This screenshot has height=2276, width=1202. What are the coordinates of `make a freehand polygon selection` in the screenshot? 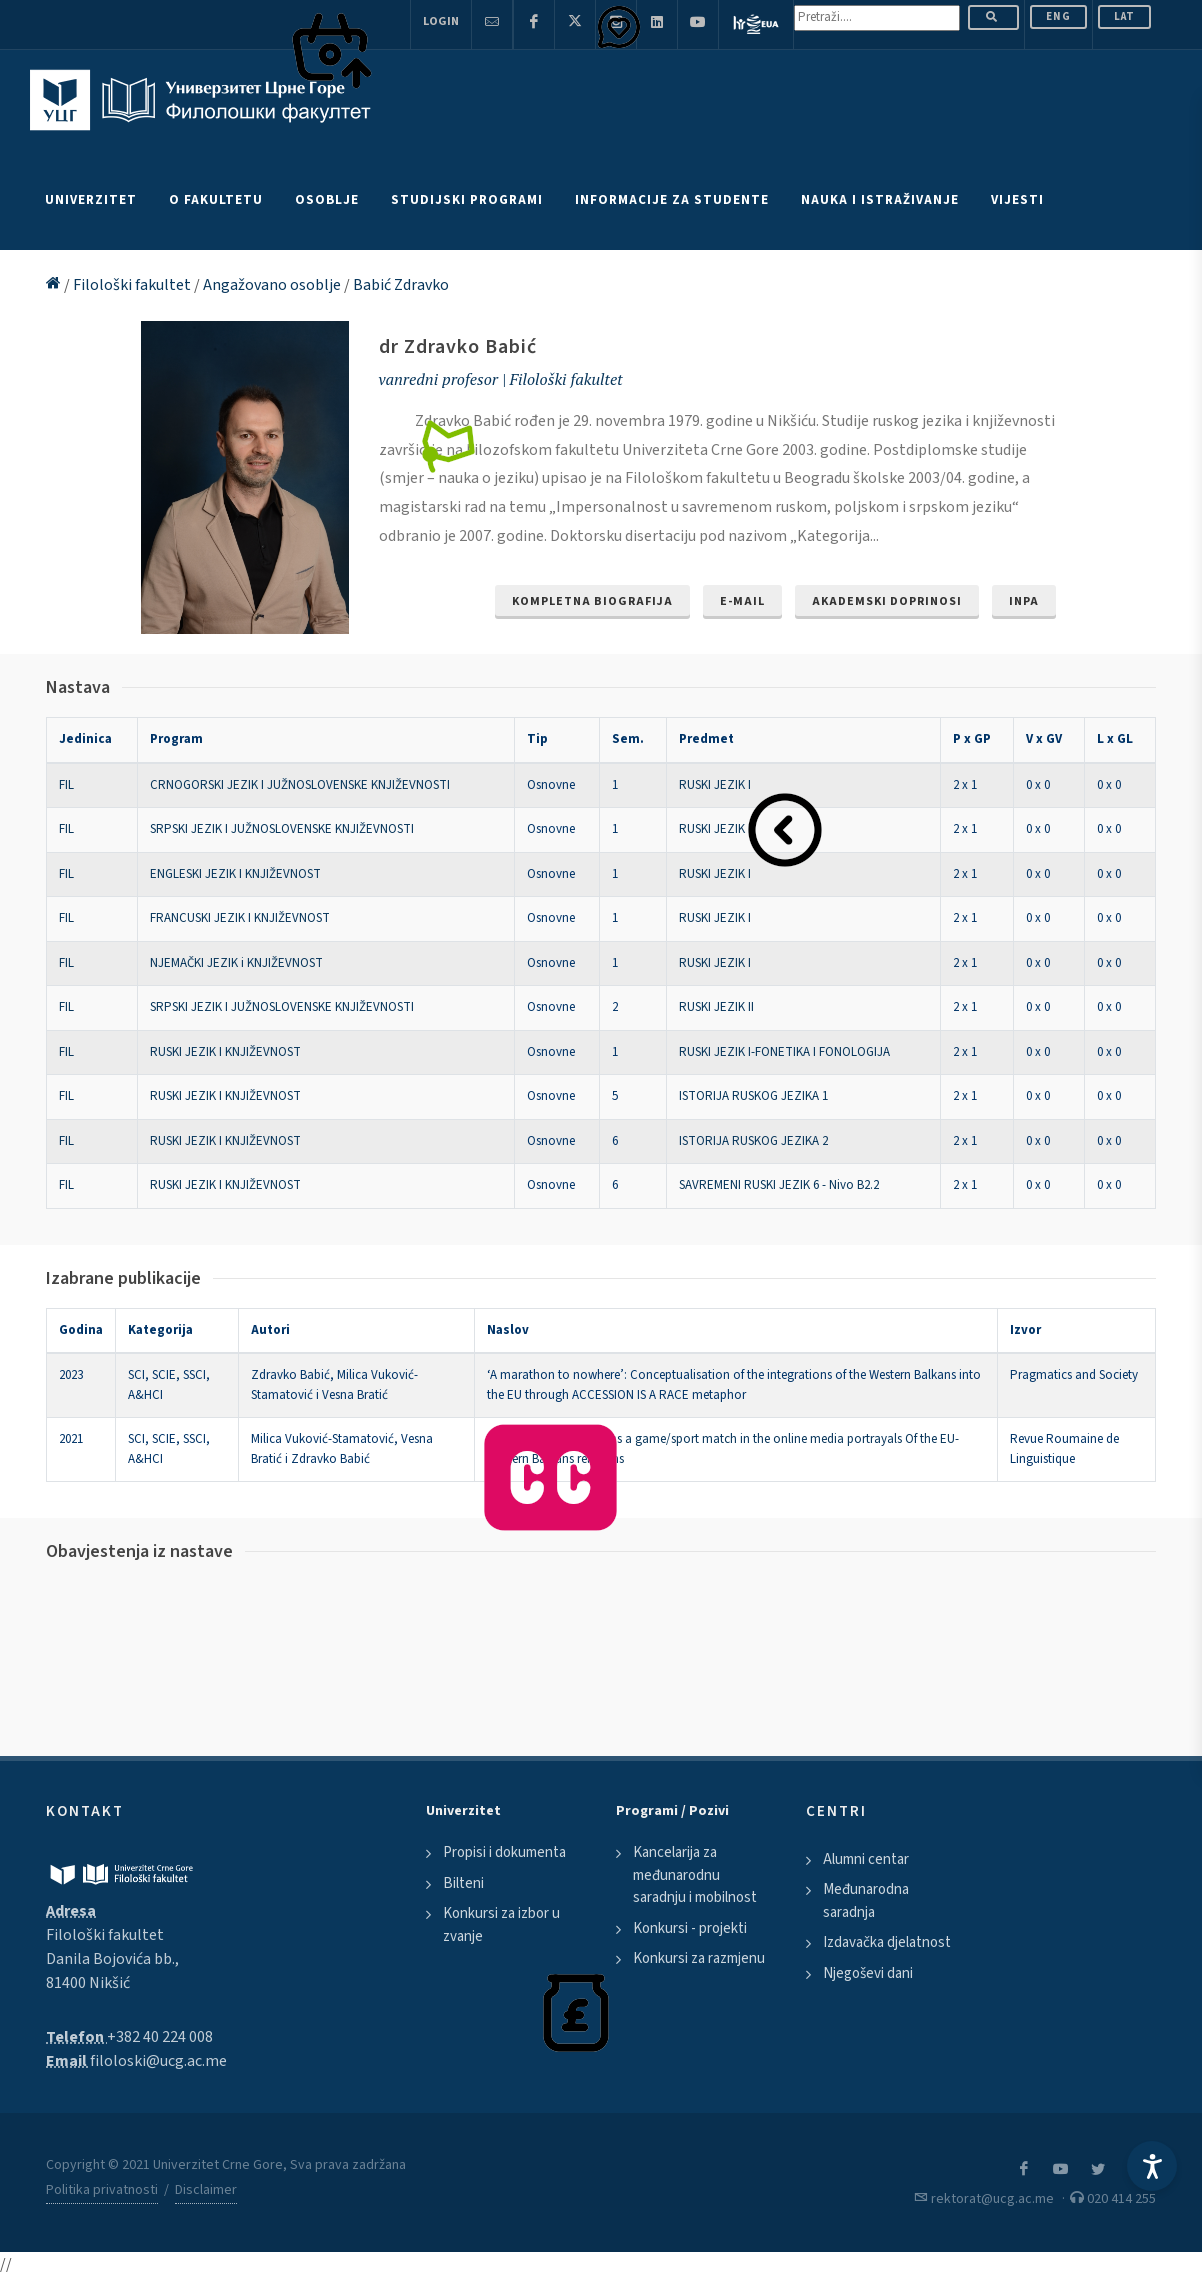 It's located at (448, 446).